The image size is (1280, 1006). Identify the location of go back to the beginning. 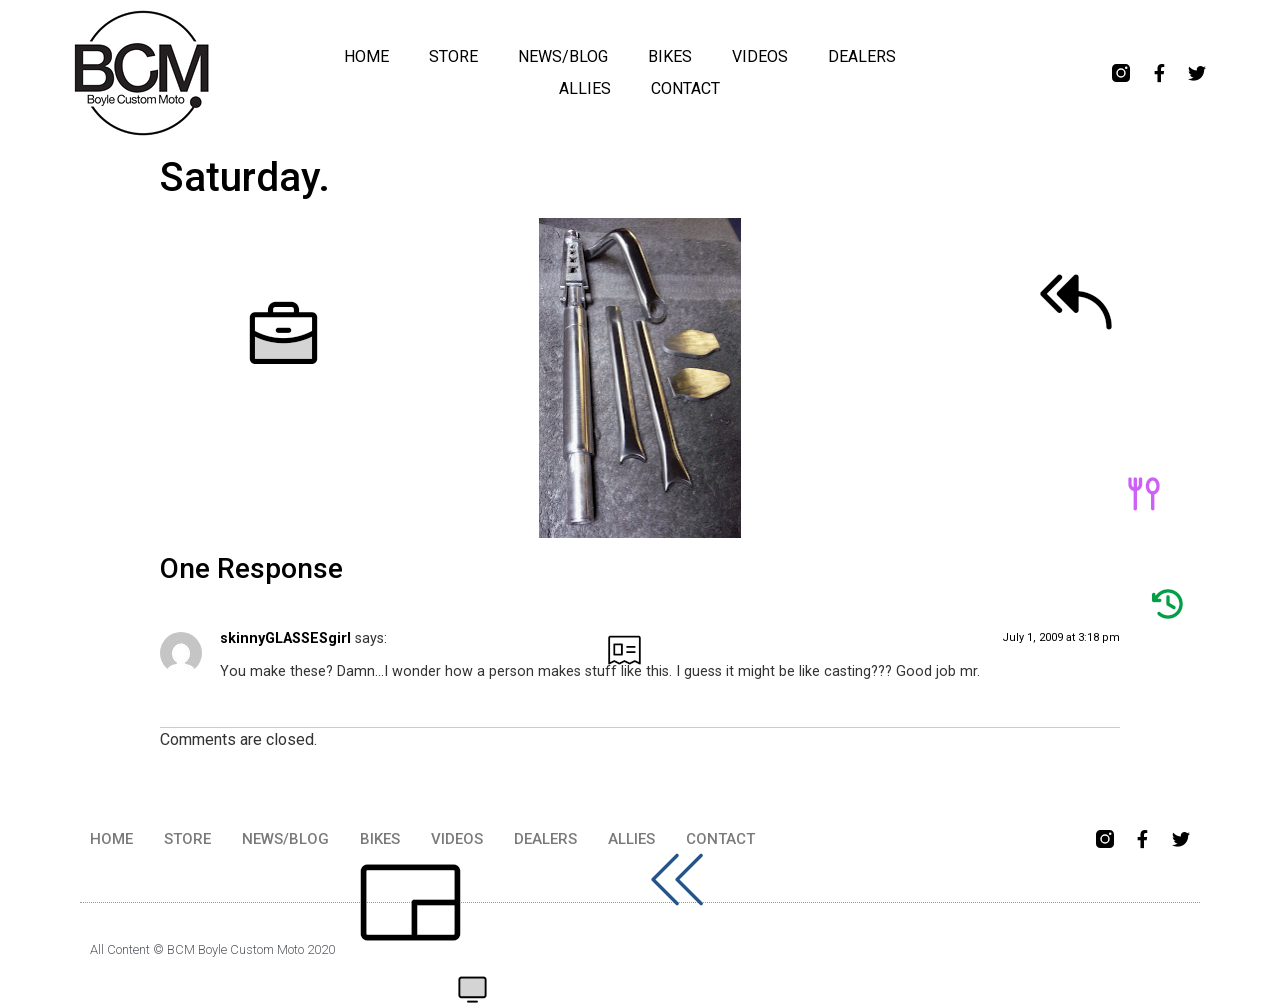
(679, 879).